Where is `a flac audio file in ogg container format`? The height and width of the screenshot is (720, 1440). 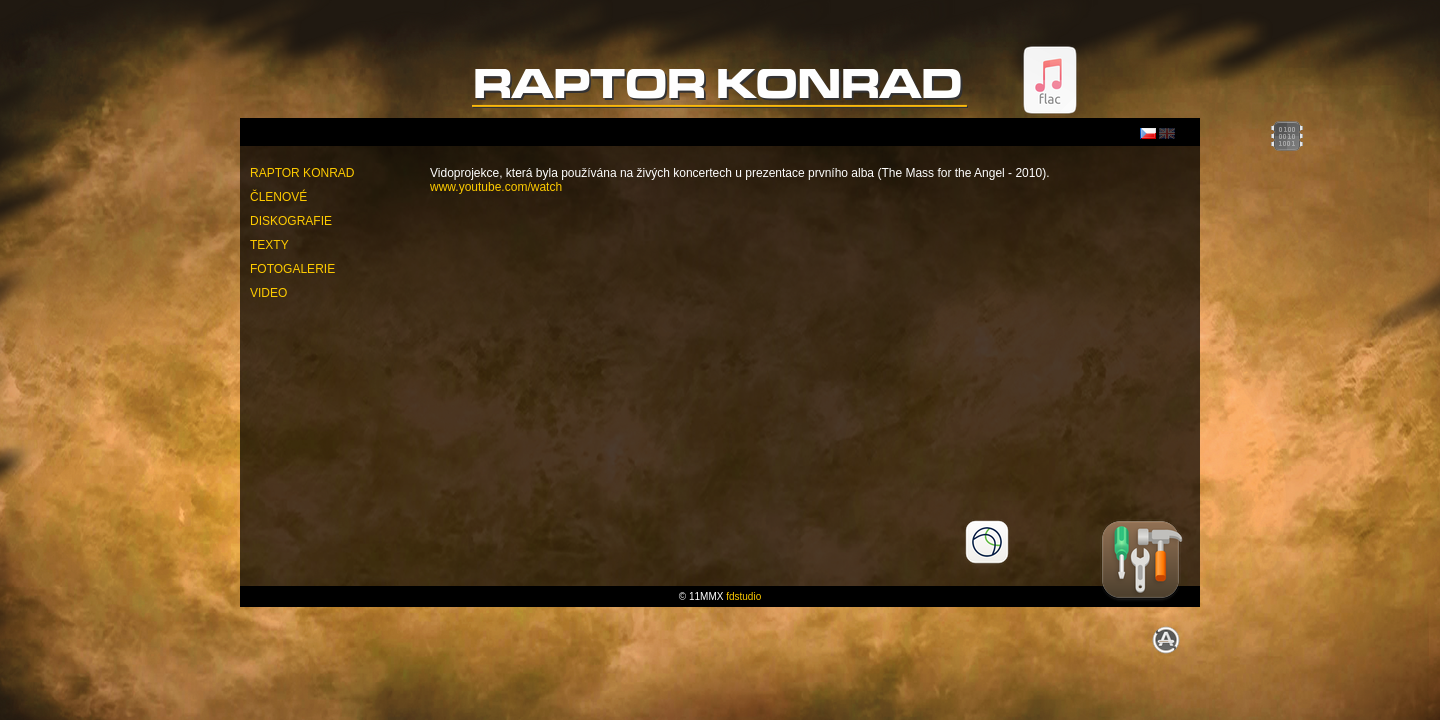 a flac audio file in ogg container format is located at coordinates (1050, 80).